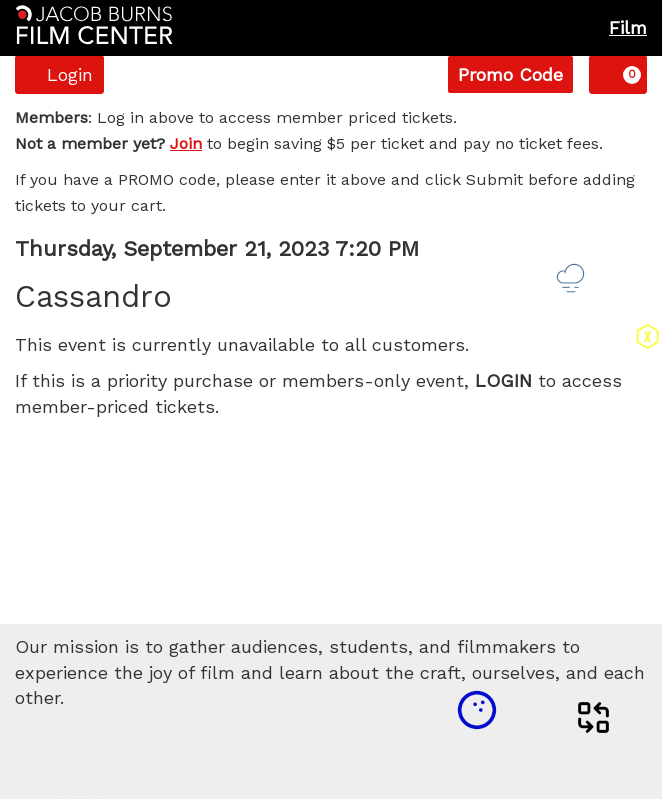 The image size is (662, 799). Describe the element at coordinates (593, 717) in the screenshot. I see `swap or exchange two items` at that location.